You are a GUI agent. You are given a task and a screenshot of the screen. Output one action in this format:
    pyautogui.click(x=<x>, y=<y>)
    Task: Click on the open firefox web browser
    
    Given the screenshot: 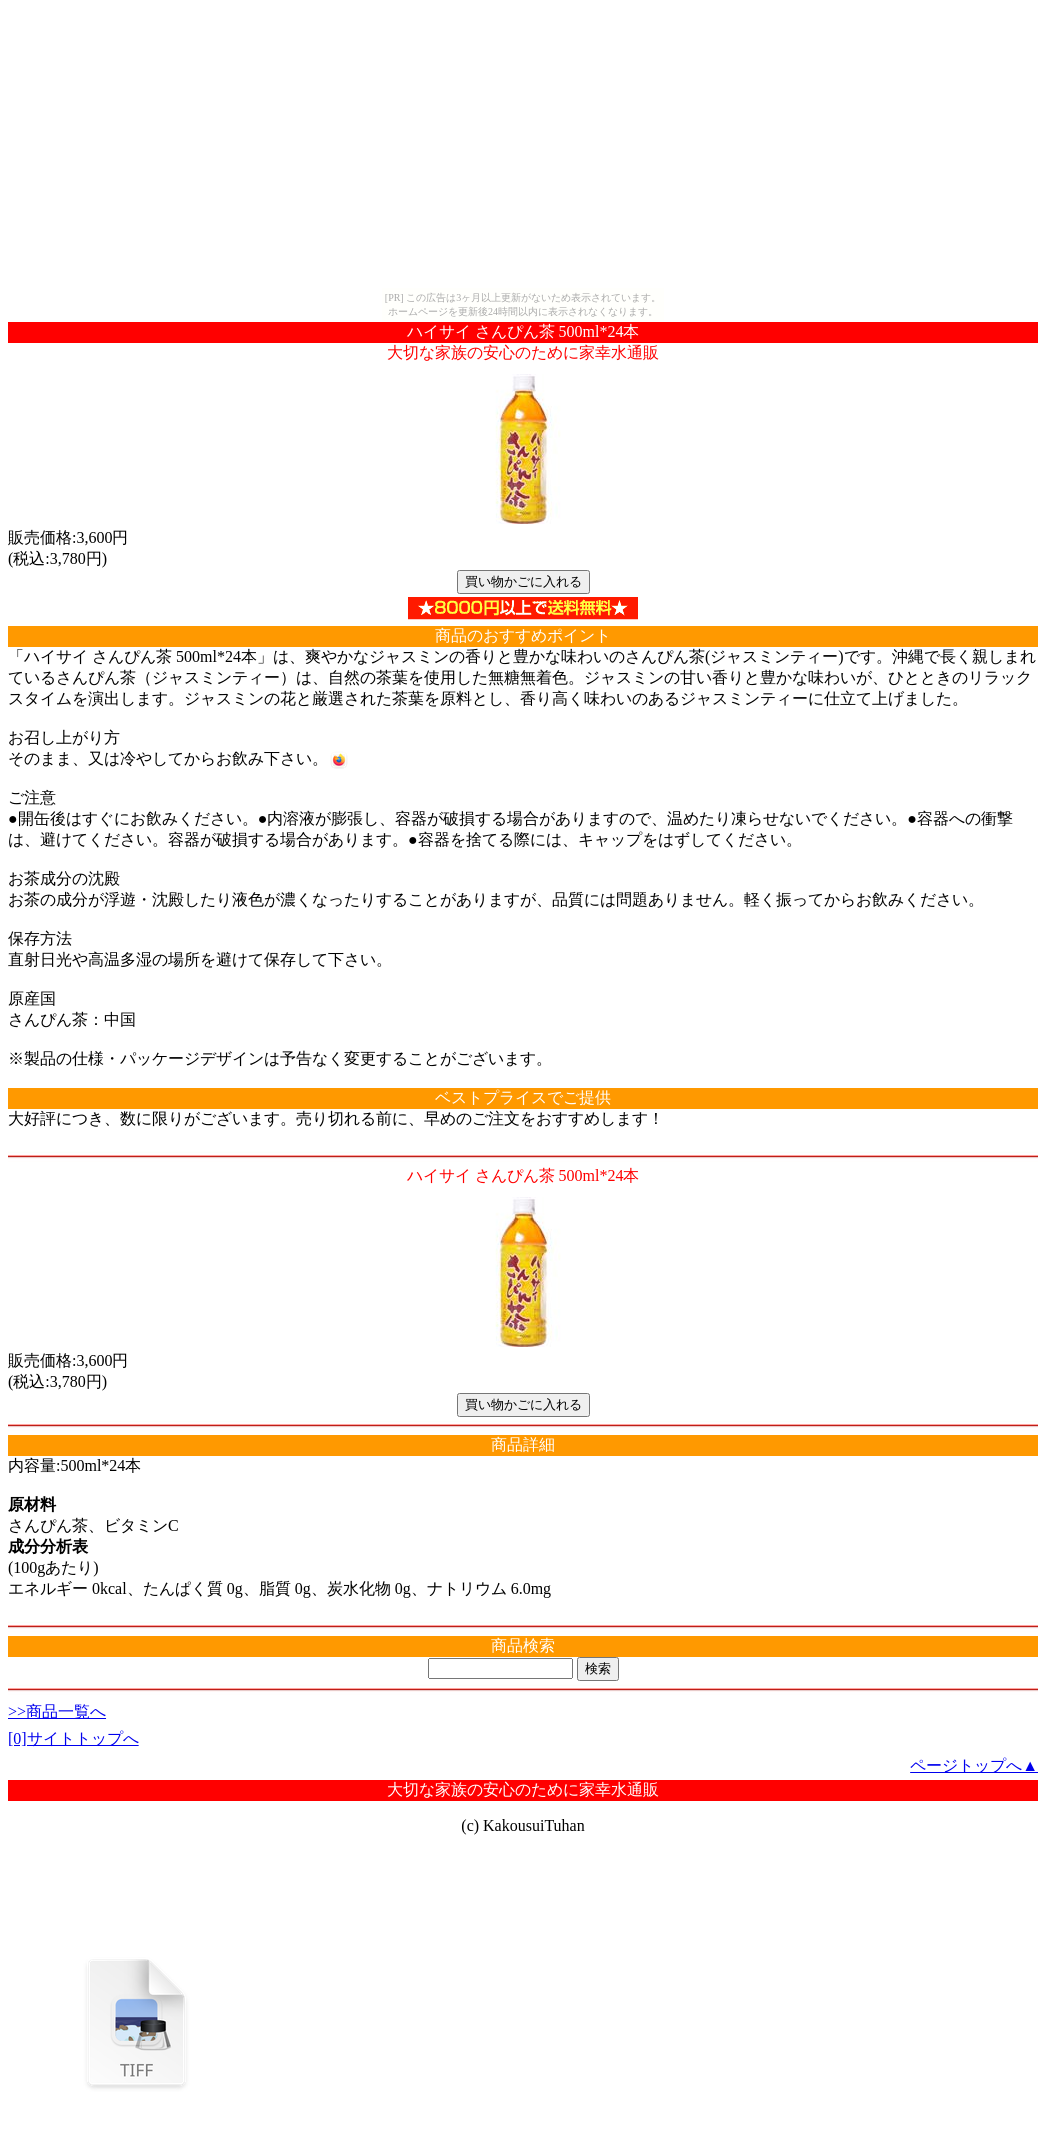 What is the action you would take?
    pyautogui.click(x=339, y=760)
    